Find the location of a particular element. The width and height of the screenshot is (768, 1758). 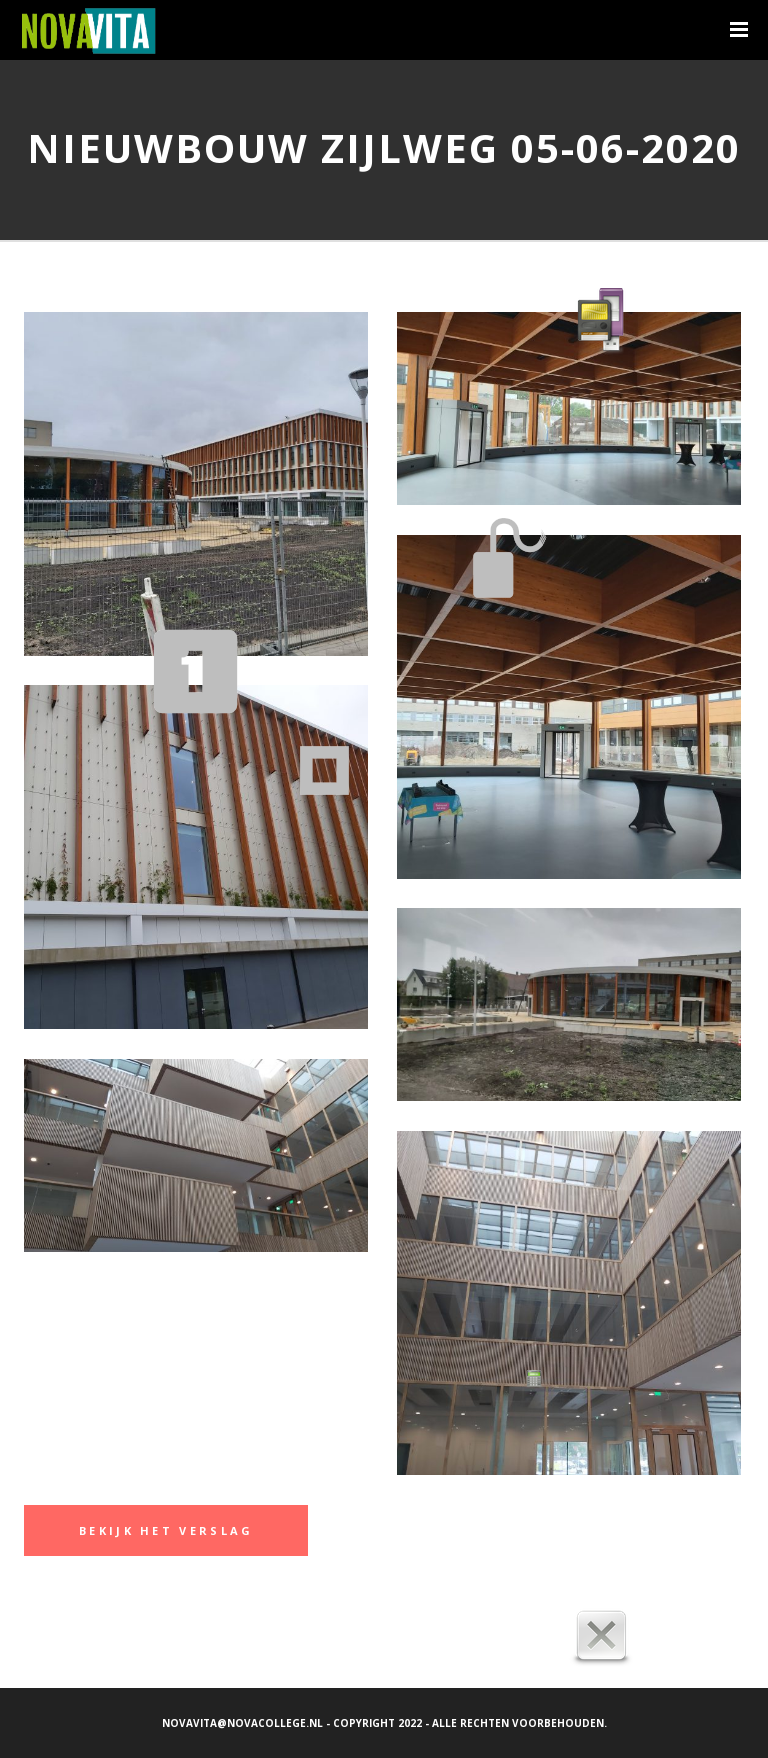

reset zoom to 100% or original size is located at coordinates (195, 671).